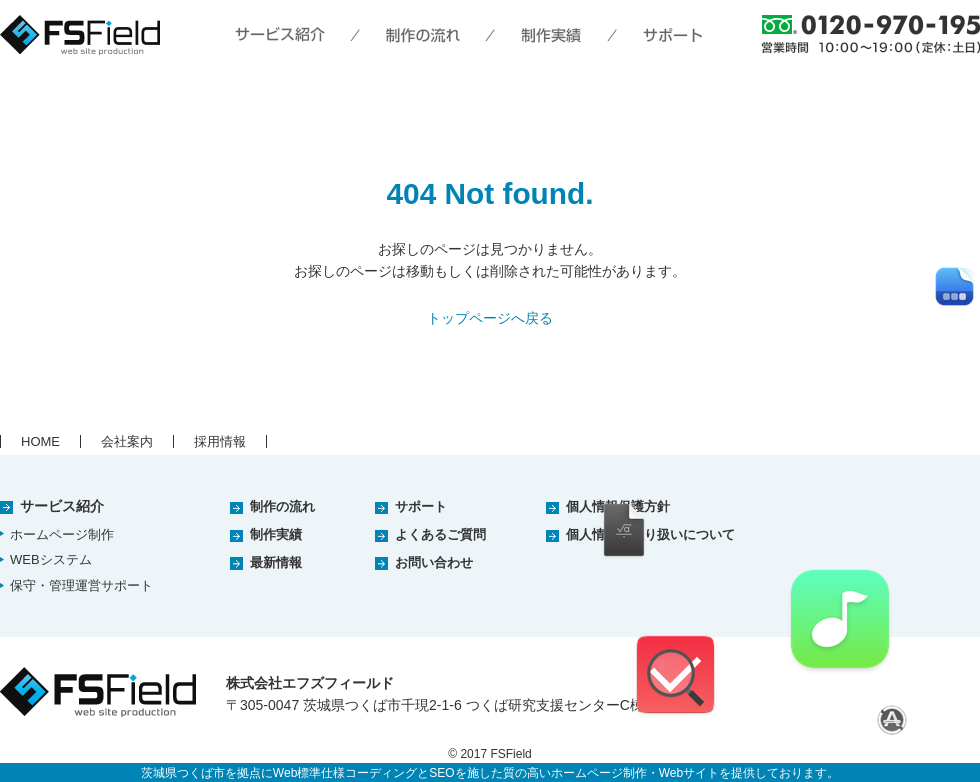 Image resolution: width=980 pixels, height=782 pixels. What do you see at coordinates (675, 674) in the screenshot?
I see `open dconf editor to modify system configuration settings` at bounding box center [675, 674].